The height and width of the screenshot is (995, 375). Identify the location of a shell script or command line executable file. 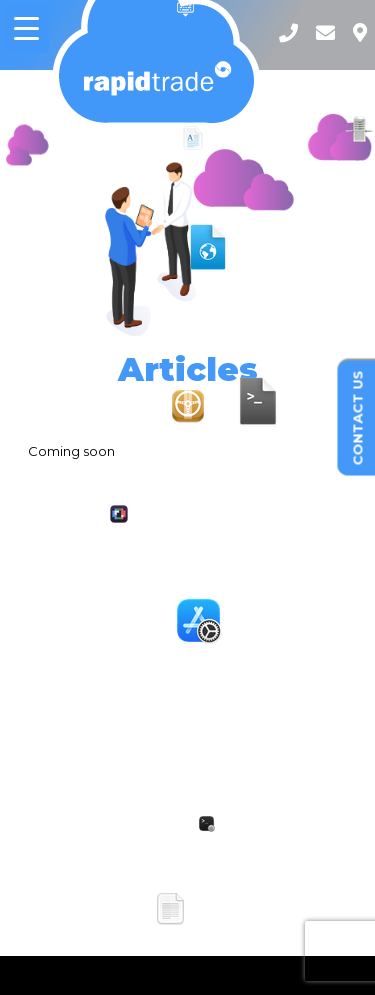
(258, 402).